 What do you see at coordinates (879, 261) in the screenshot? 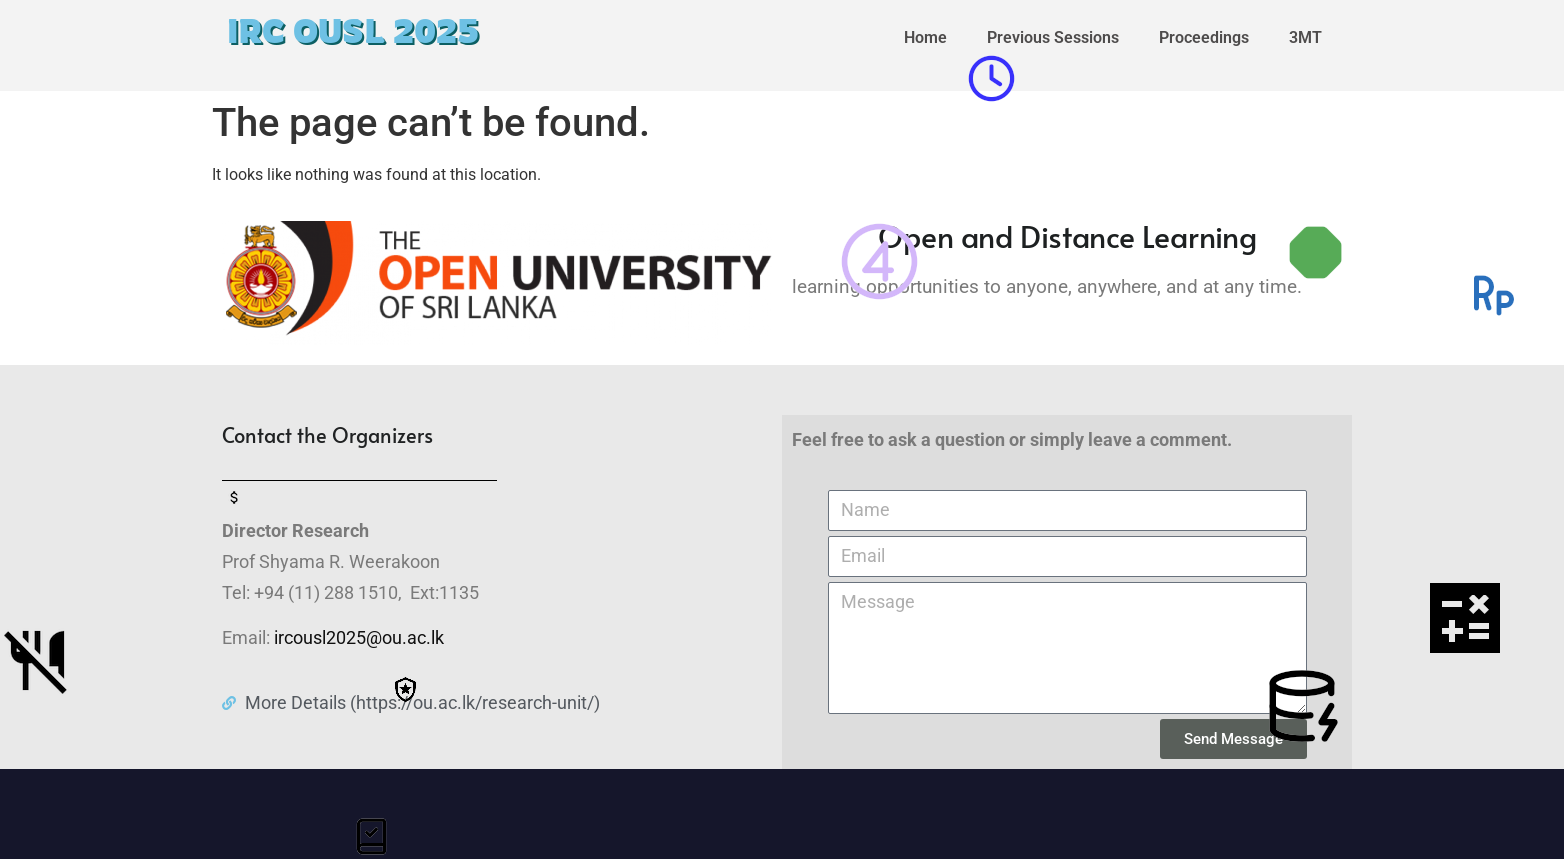
I see `indicates step four in a multi-step process` at bounding box center [879, 261].